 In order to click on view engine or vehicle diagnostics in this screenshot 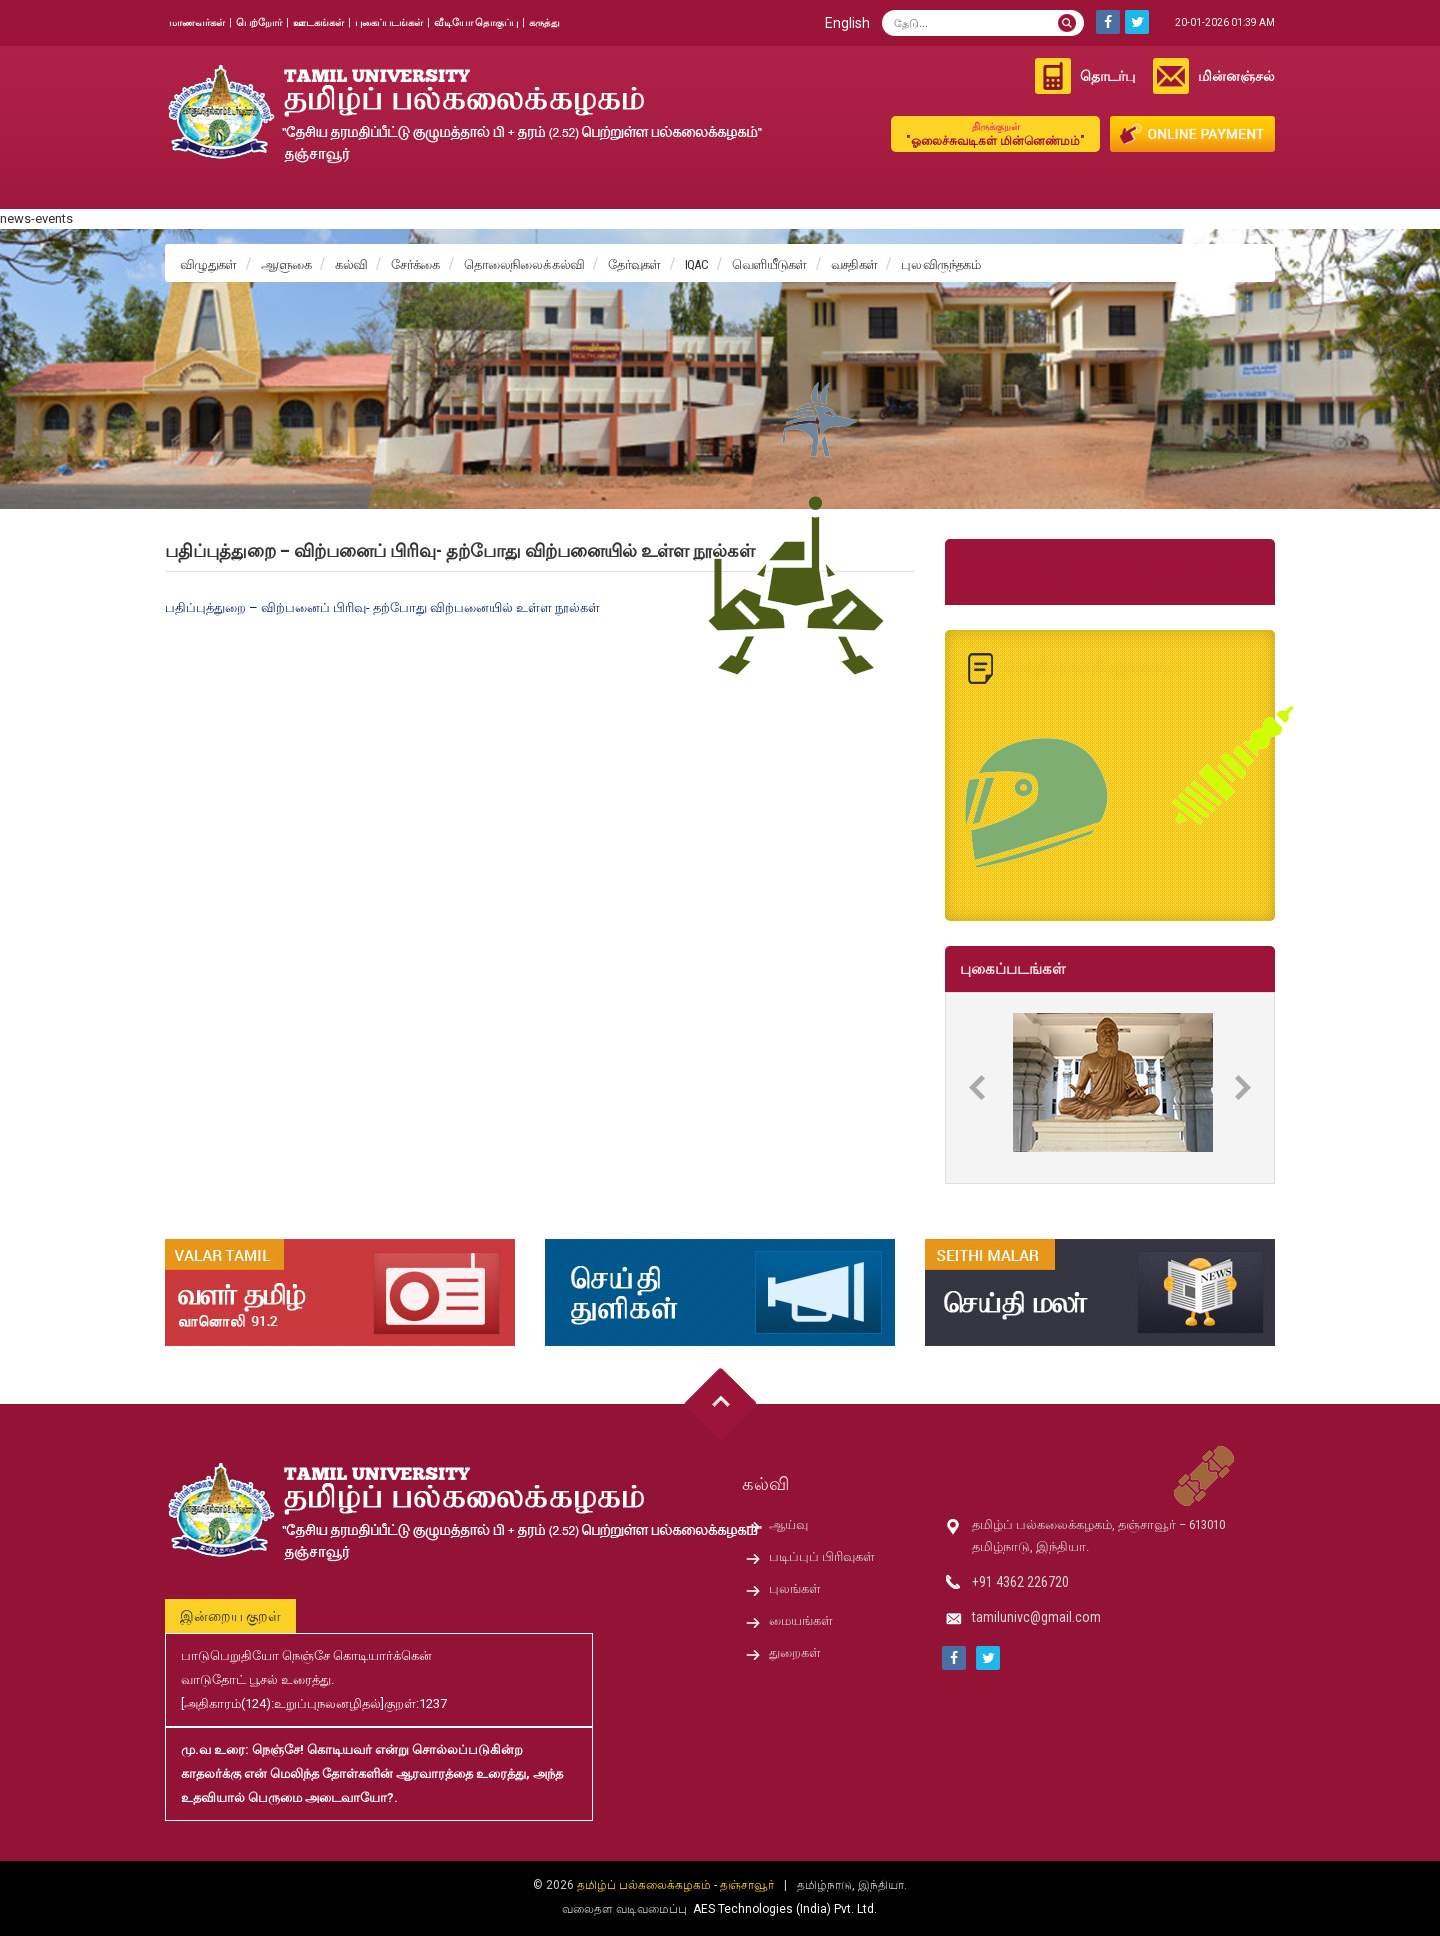, I will do `click(1233, 765)`.